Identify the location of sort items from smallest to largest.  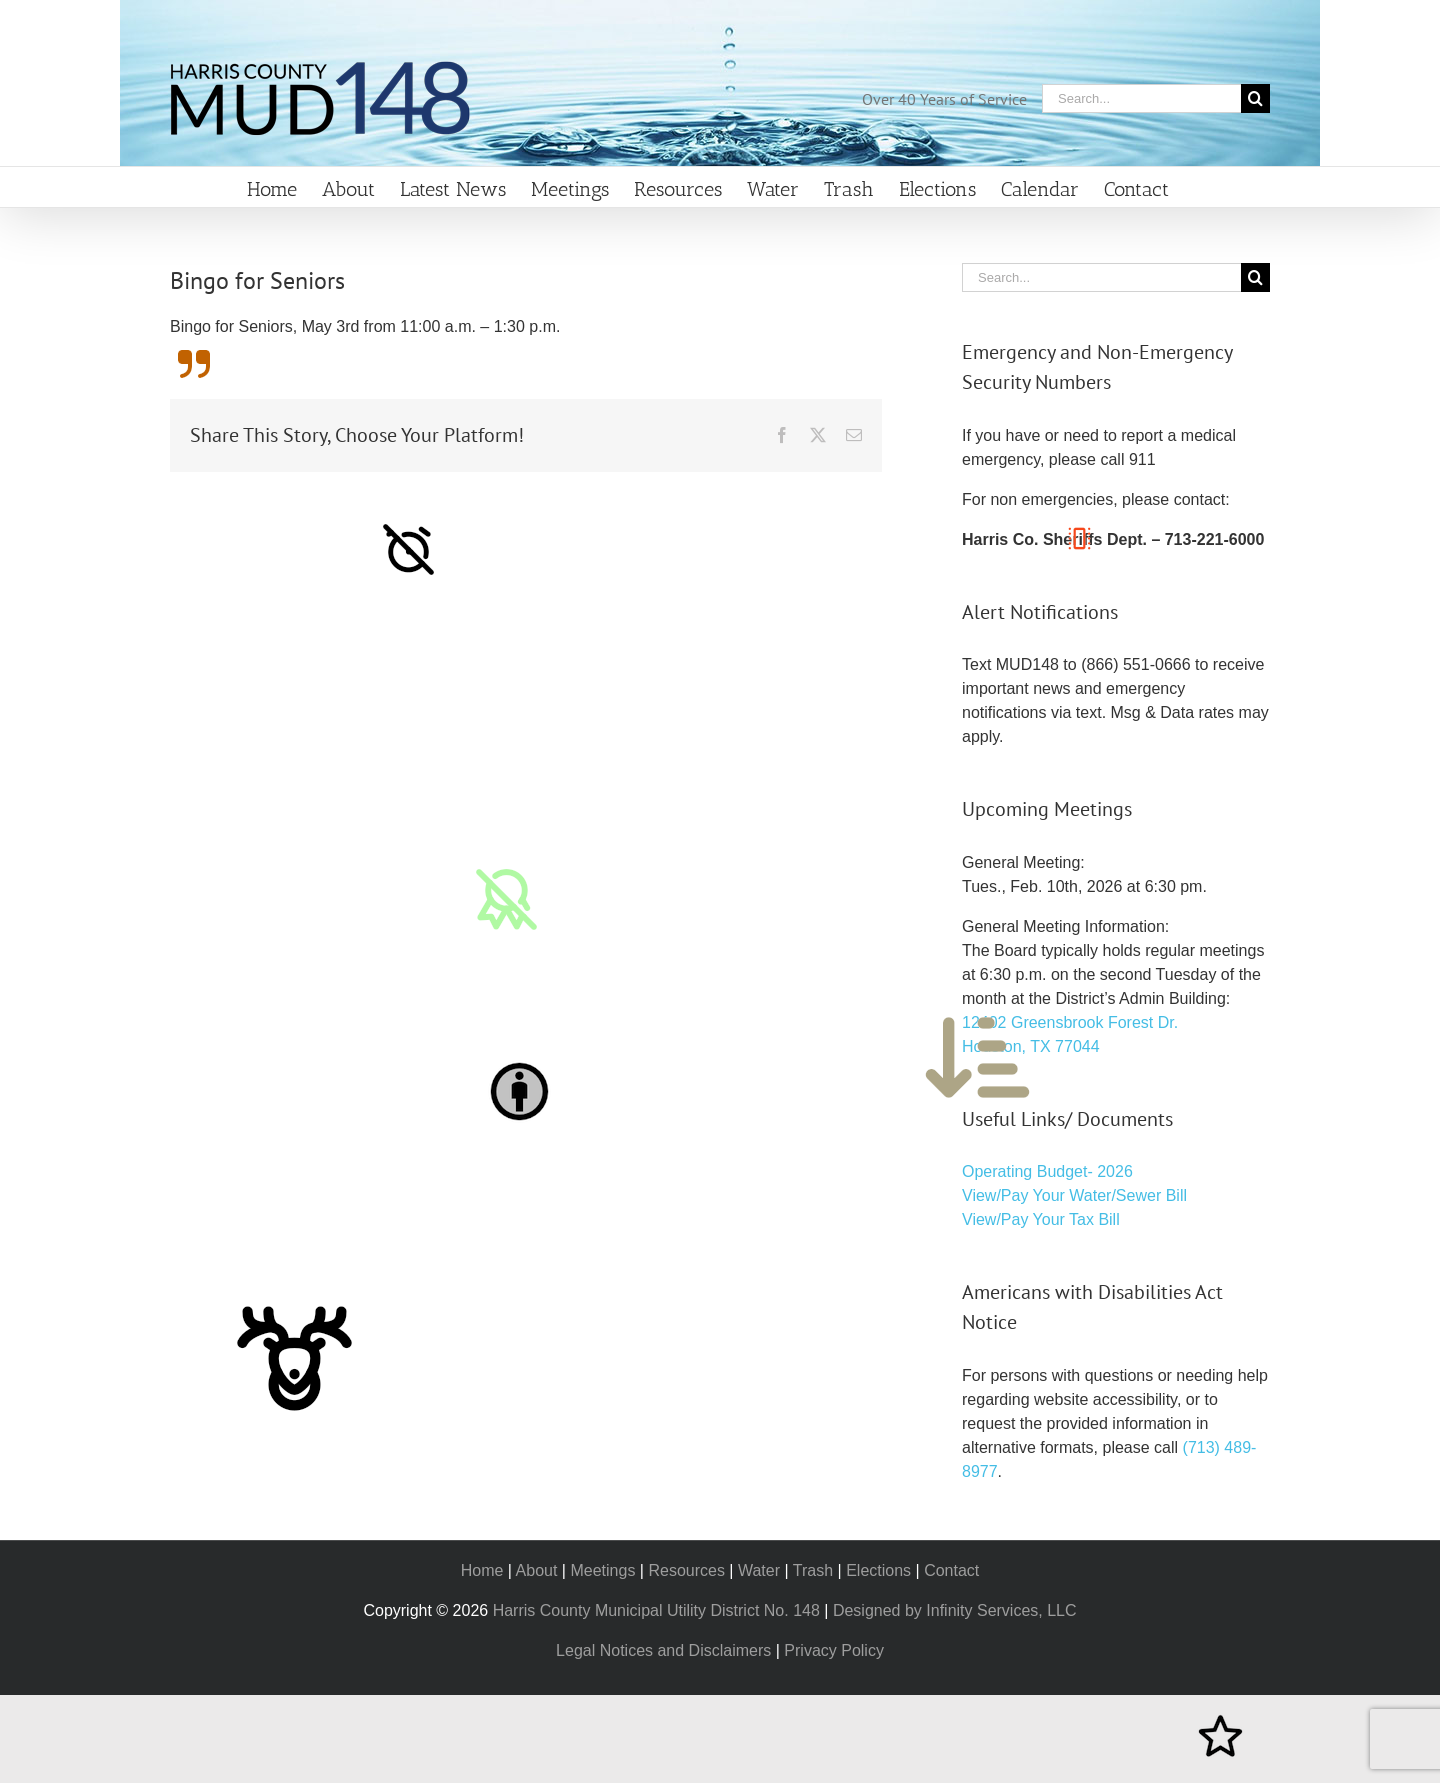
(977, 1057).